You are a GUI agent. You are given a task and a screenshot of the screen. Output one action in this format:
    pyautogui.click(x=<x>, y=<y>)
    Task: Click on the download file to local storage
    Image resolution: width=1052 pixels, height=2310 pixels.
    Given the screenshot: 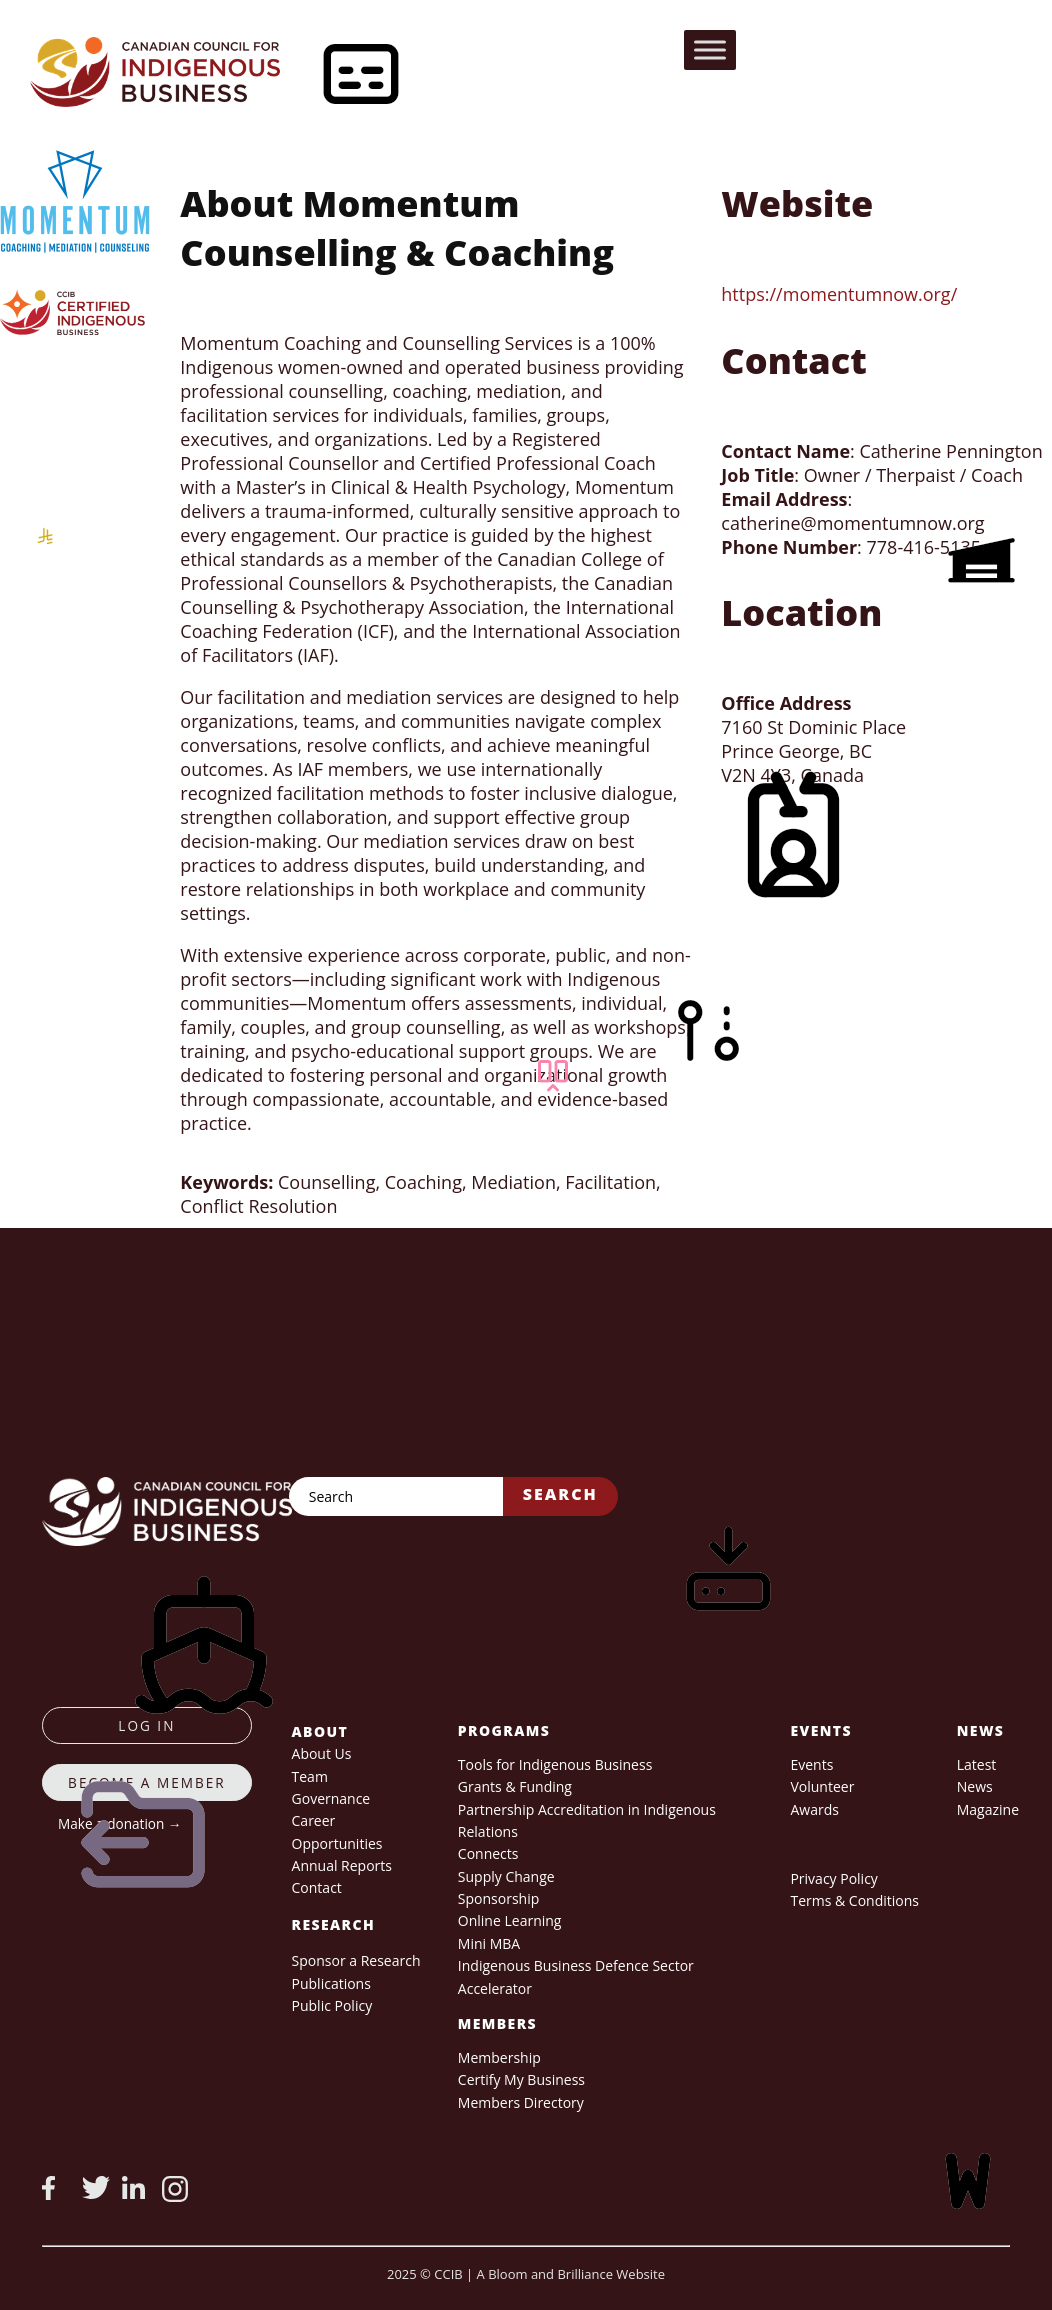 What is the action you would take?
    pyautogui.click(x=728, y=1568)
    